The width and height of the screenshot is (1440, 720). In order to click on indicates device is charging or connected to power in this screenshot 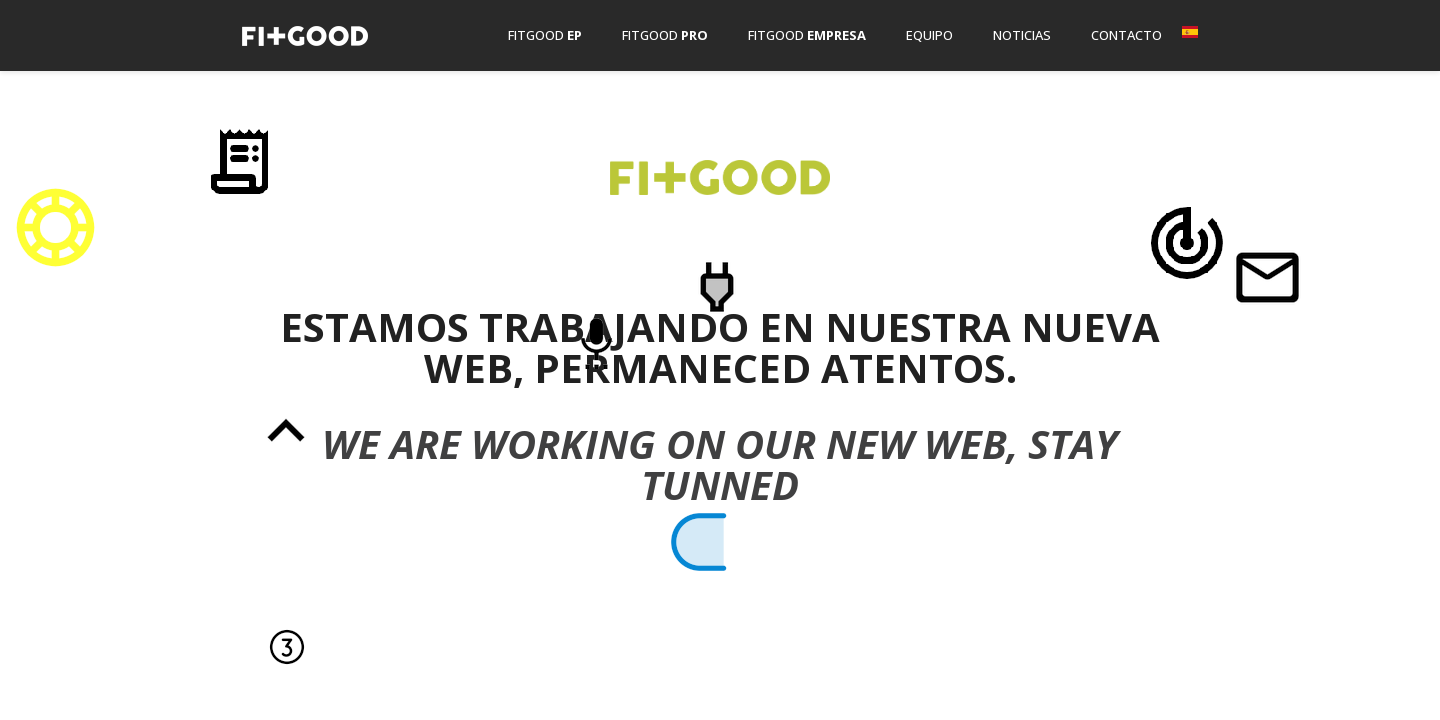, I will do `click(717, 287)`.